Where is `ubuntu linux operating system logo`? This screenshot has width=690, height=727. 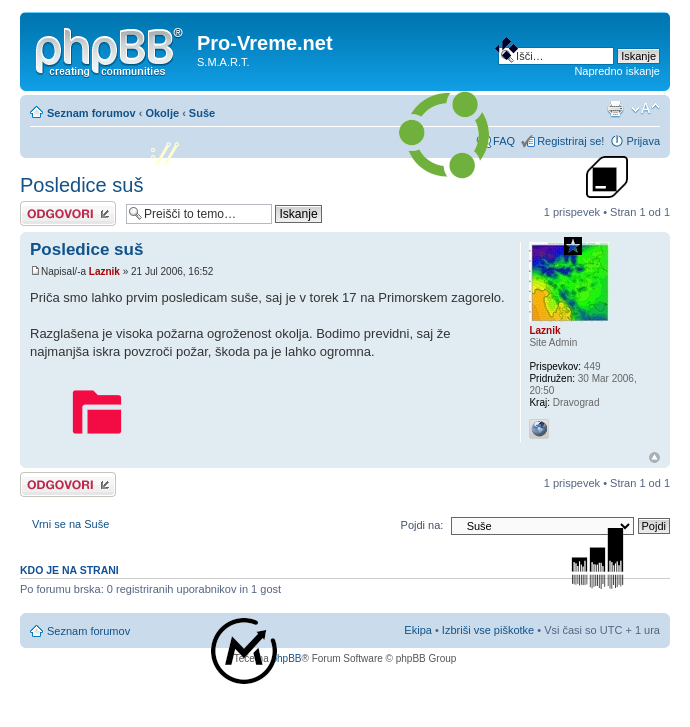
ubuntu linux operating system logo is located at coordinates (444, 135).